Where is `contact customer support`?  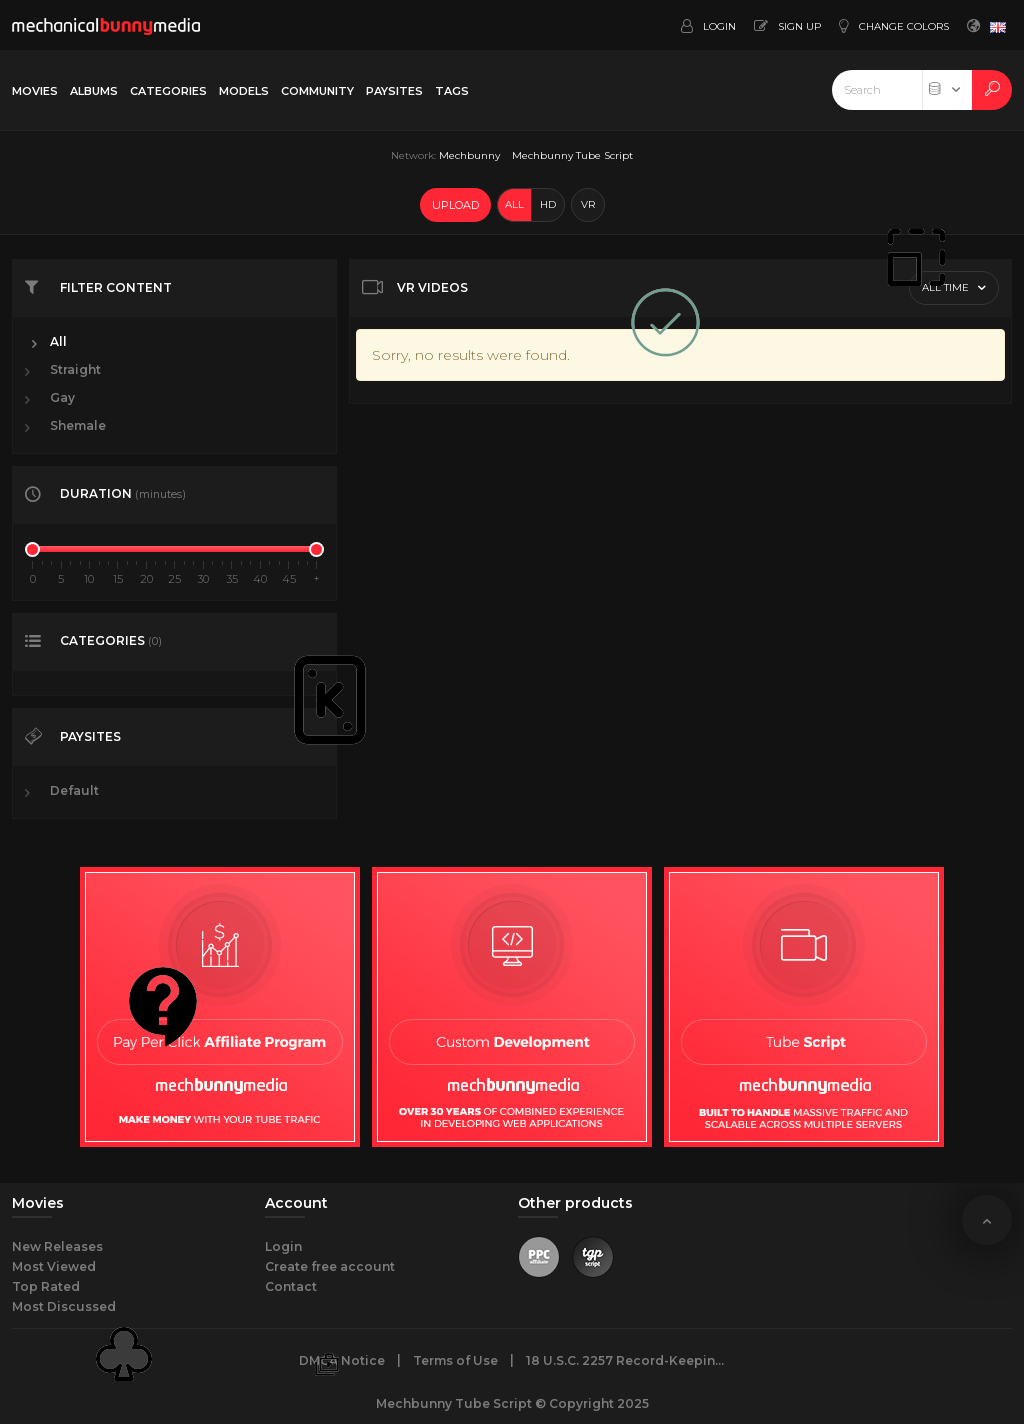
contact customer support is located at coordinates (165, 1007).